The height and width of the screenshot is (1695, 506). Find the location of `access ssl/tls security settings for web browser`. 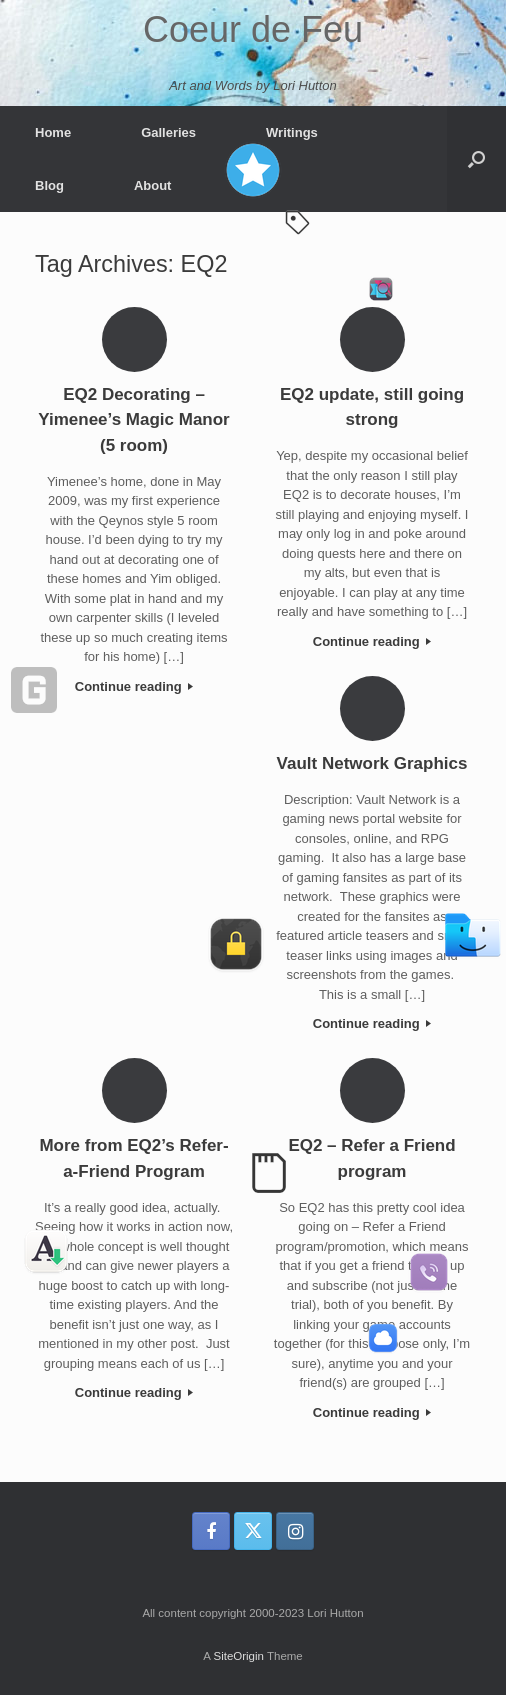

access ssl/tls security settings for web browser is located at coordinates (236, 945).